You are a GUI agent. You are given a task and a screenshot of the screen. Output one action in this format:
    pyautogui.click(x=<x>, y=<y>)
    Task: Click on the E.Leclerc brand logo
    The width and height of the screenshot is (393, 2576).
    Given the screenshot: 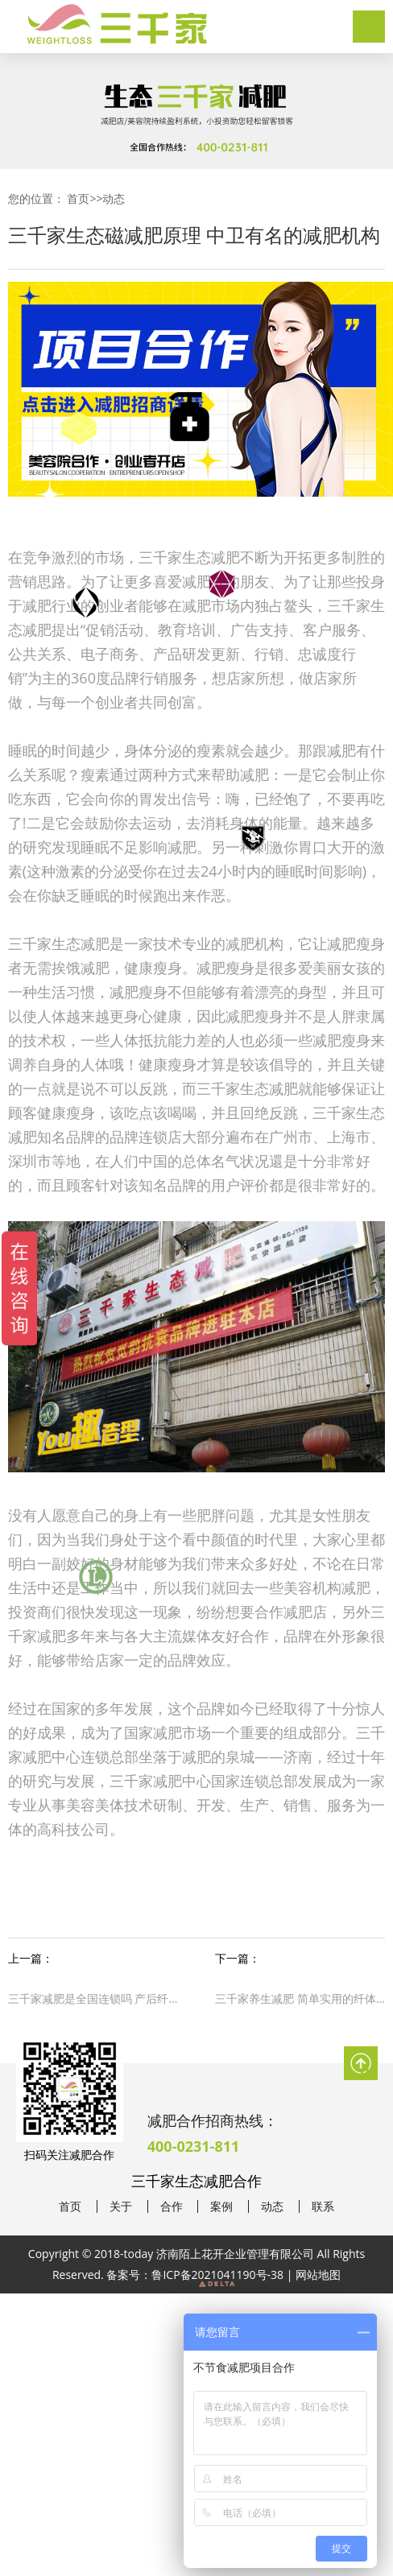 What is the action you would take?
    pyautogui.click(x=96, y=1577)
    